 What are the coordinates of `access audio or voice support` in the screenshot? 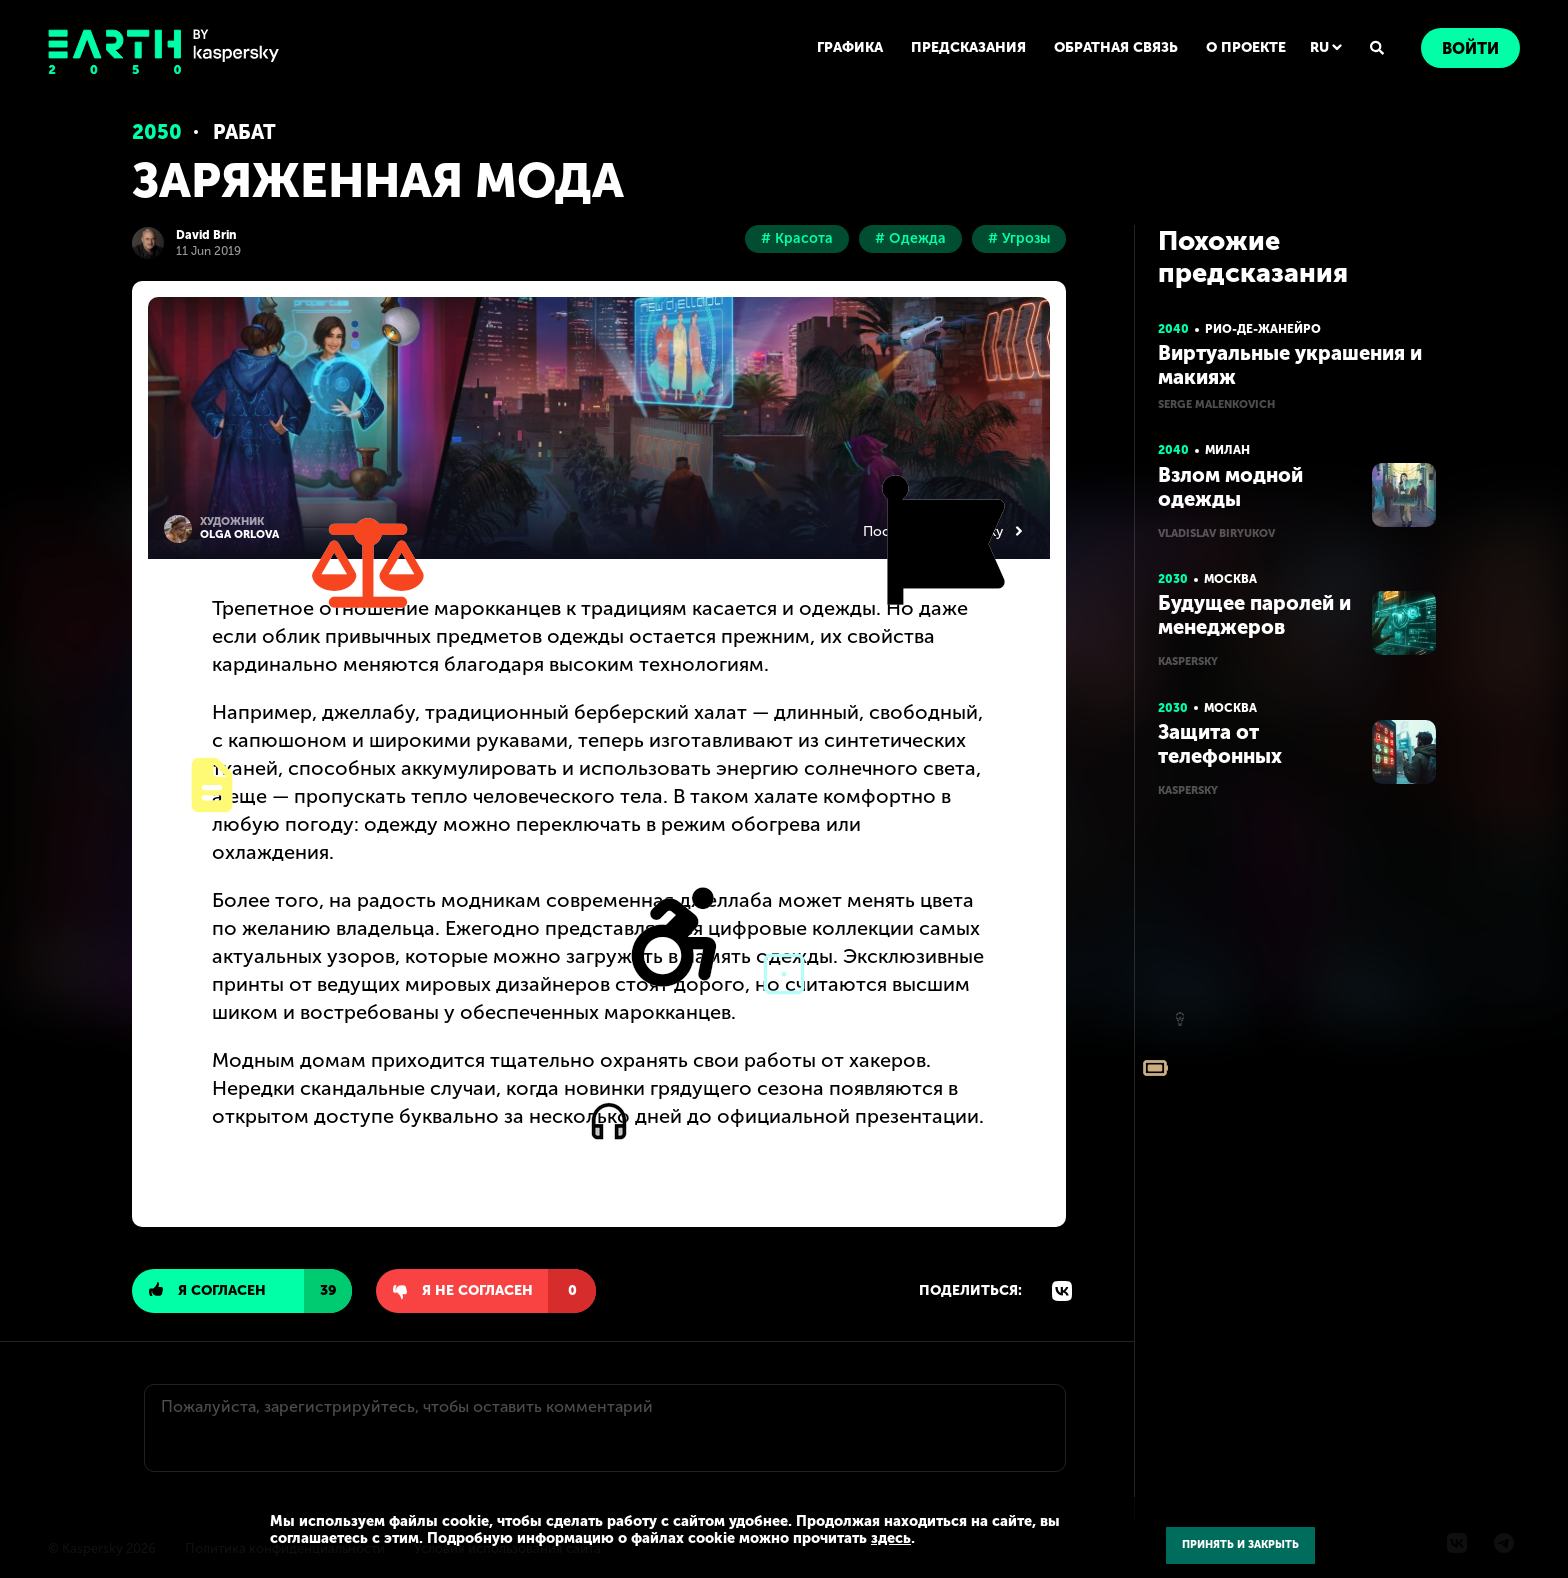 It's located at (609, 1124).